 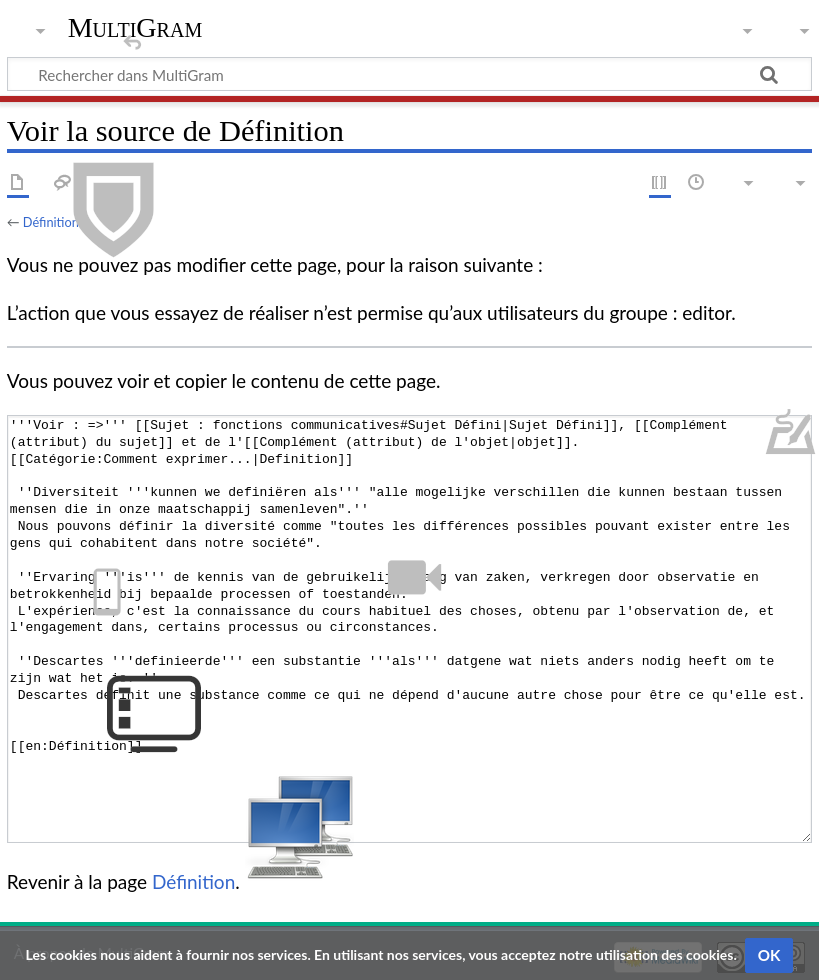 I want to click on access ubuntu panel preferences, so click(x=154, y=711).